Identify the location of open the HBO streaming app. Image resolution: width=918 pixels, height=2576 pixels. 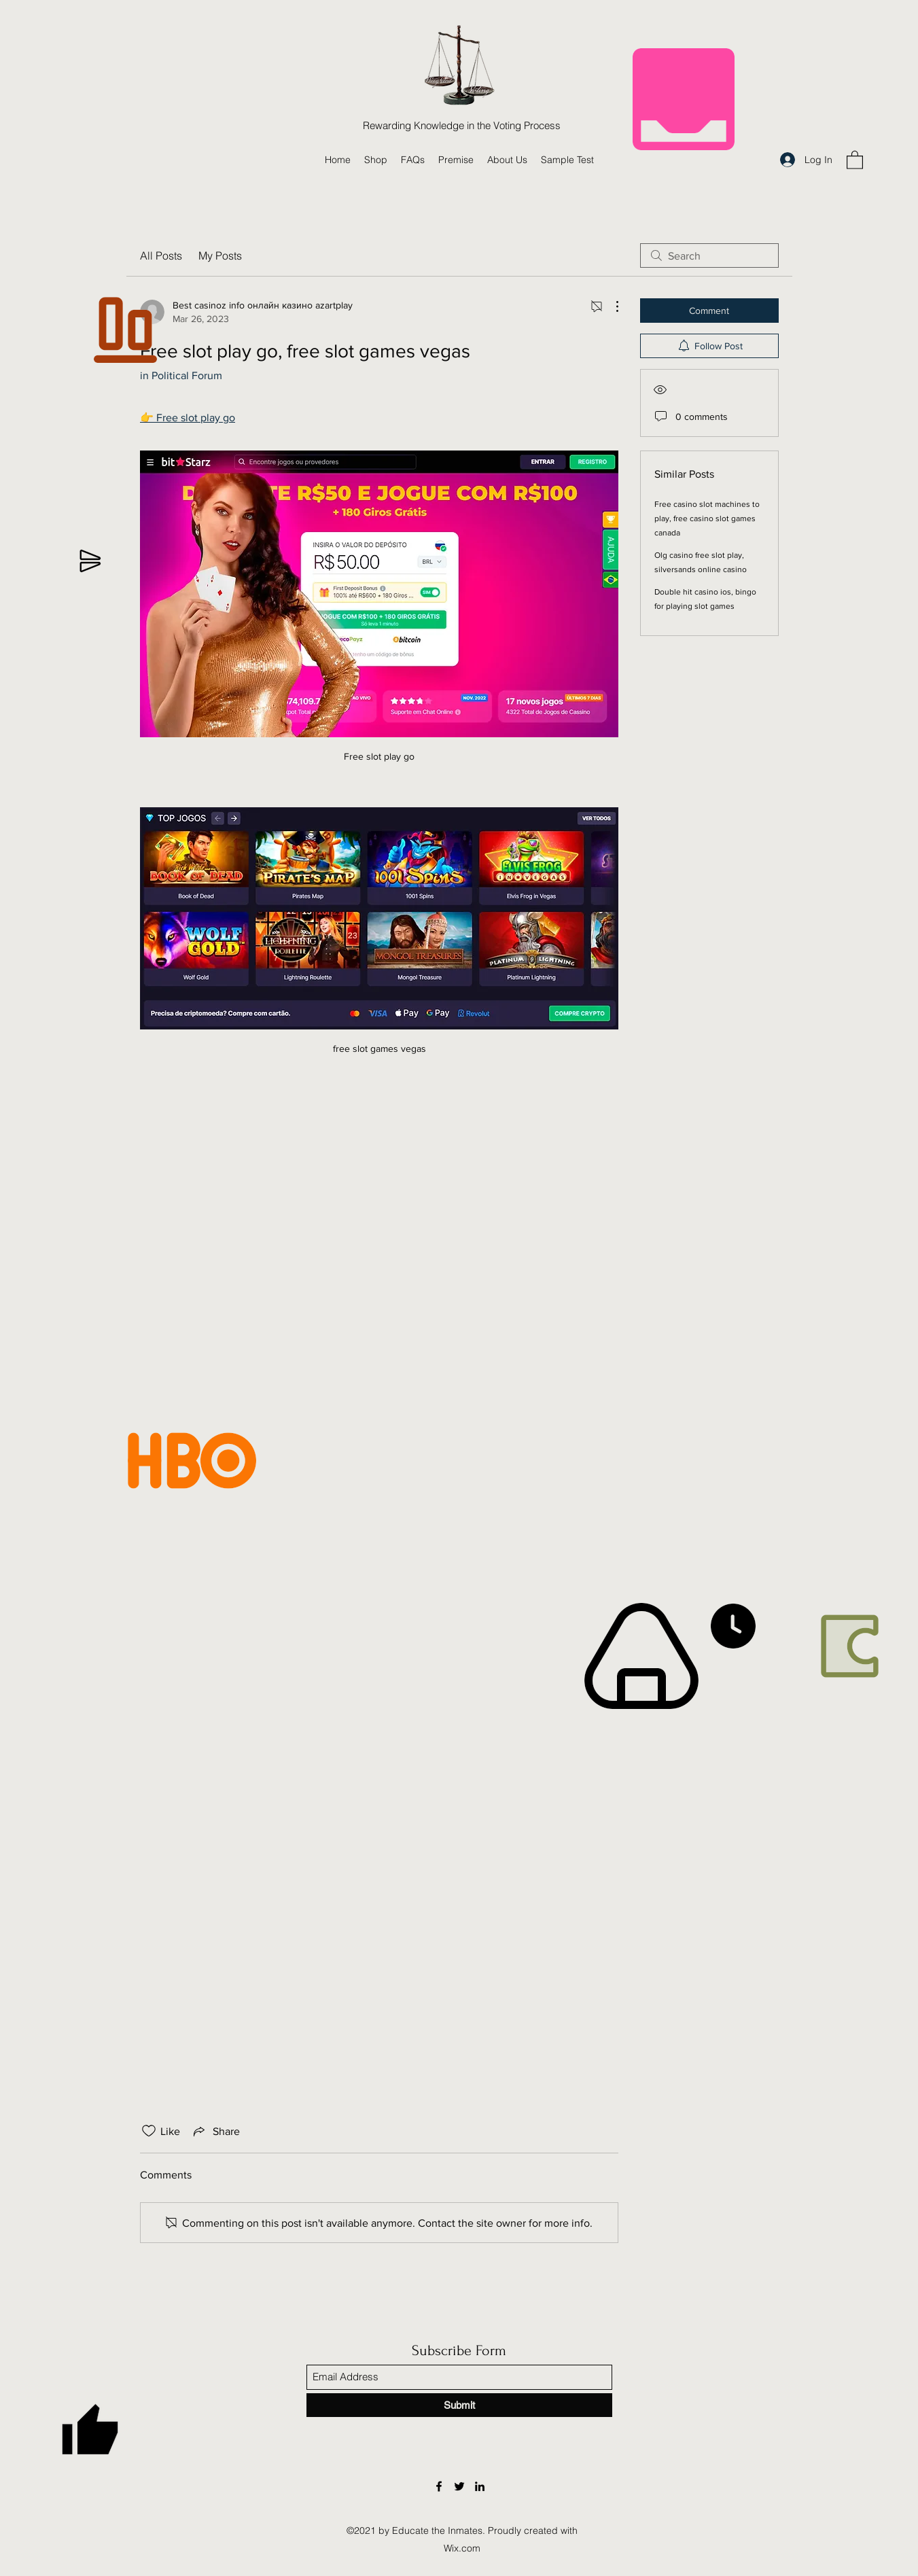
(189, 1460).